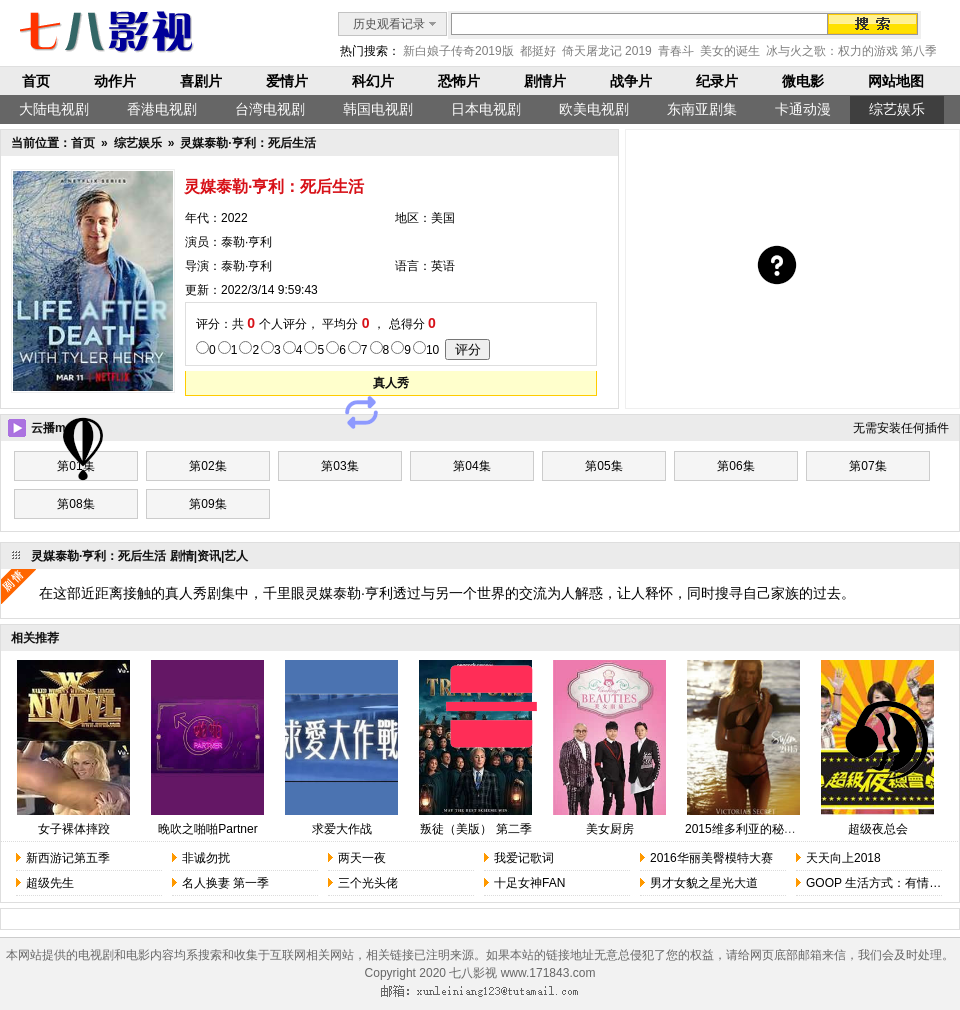  Describe the element at coordinates (777, 265) in the screenshot. I see `access help or support information` at that location.